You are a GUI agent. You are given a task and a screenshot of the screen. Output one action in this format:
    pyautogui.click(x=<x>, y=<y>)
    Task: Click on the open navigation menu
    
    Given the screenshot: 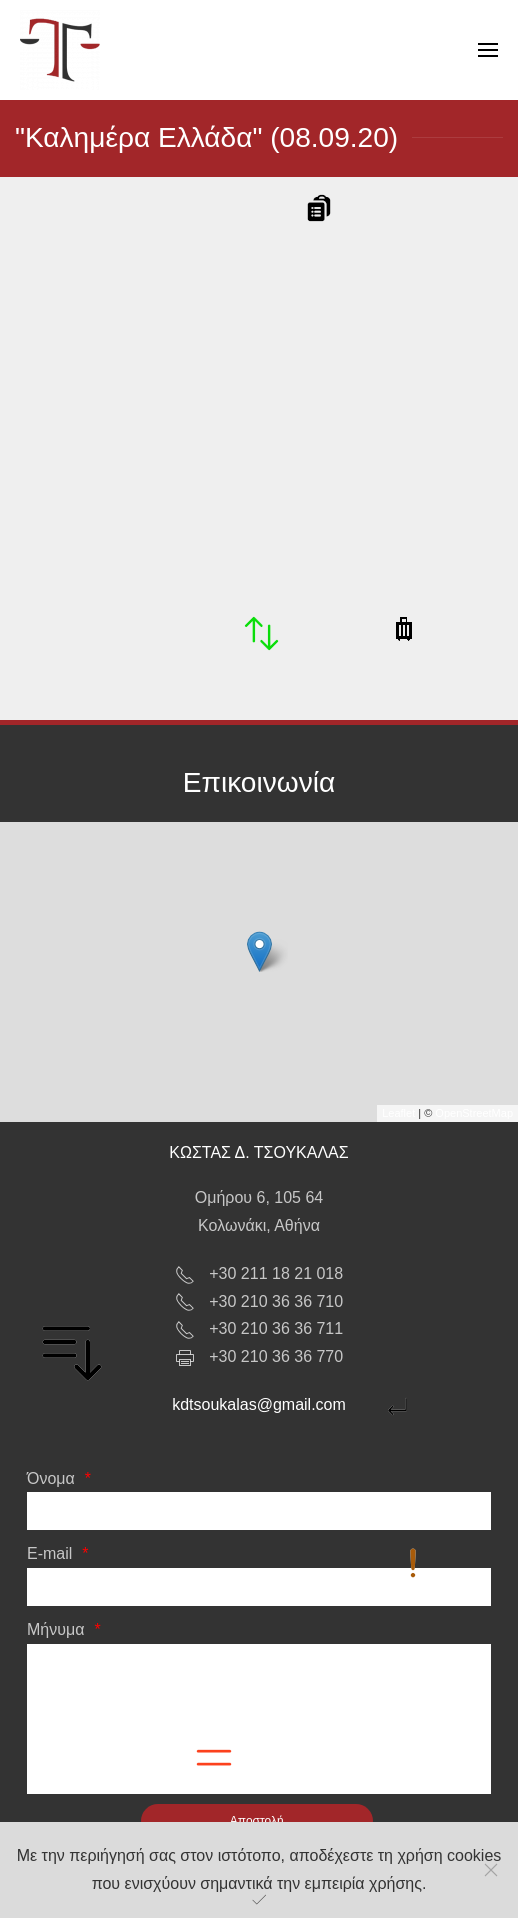 What is the action you would take?
    pyautogui.click(x=214, y=1757)
    